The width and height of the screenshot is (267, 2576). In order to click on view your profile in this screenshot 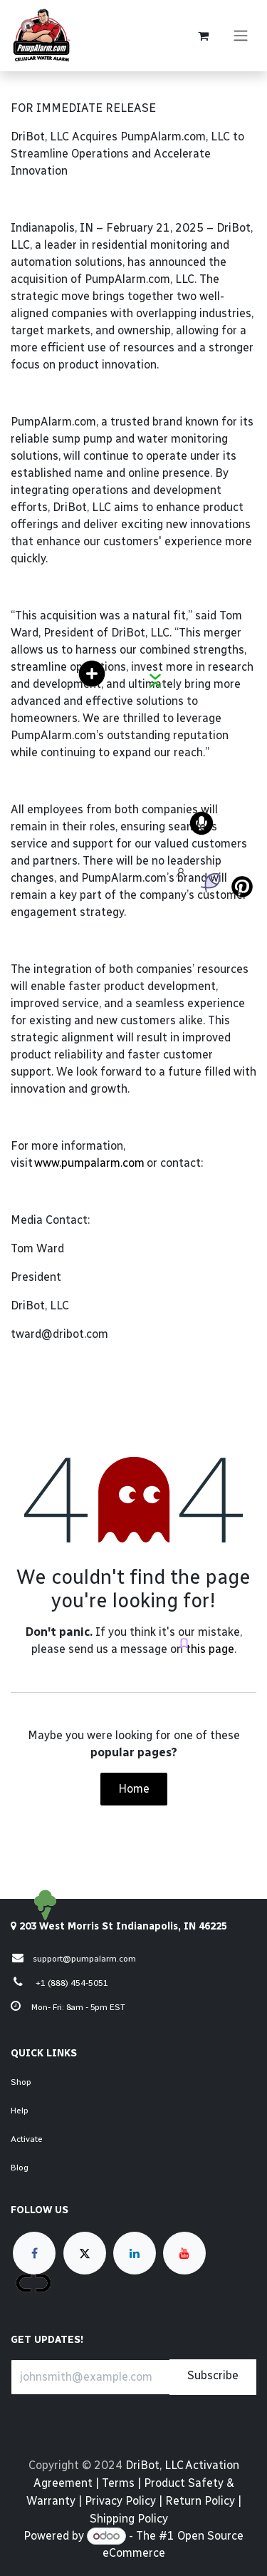, I will do `click(181, 872)`.